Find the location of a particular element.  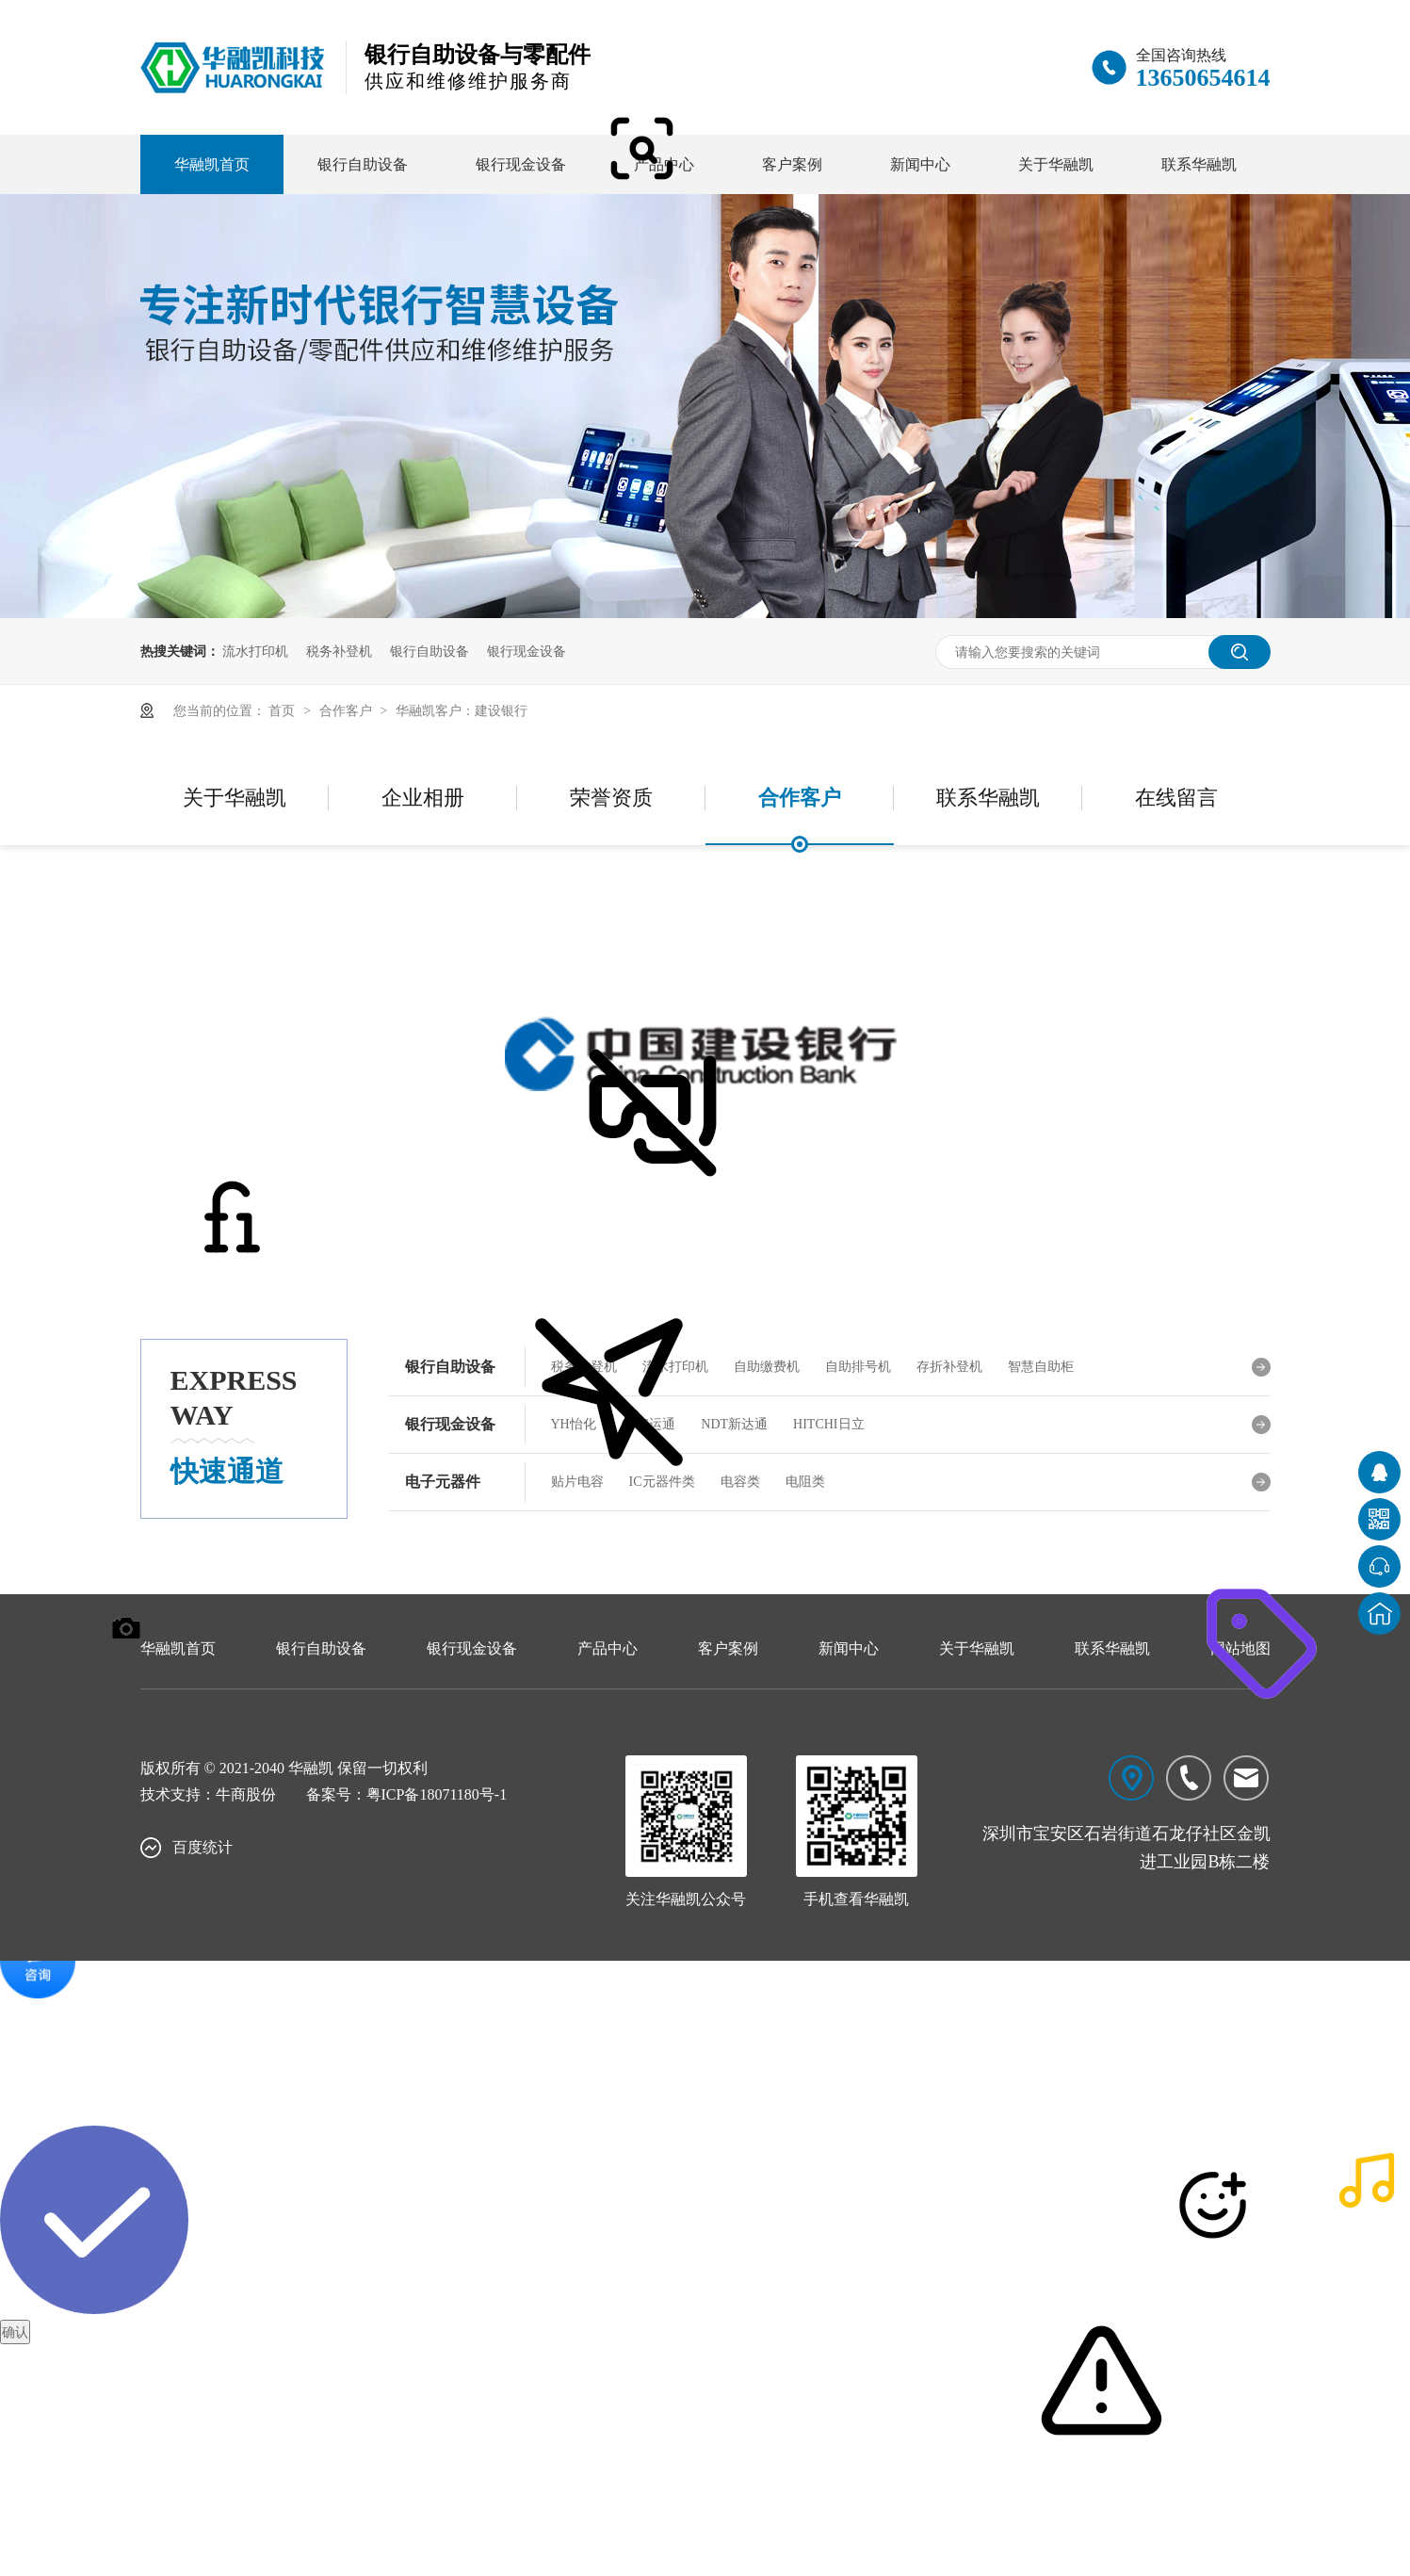

add a reaction to a message is located at coordinates (1212, 2205).